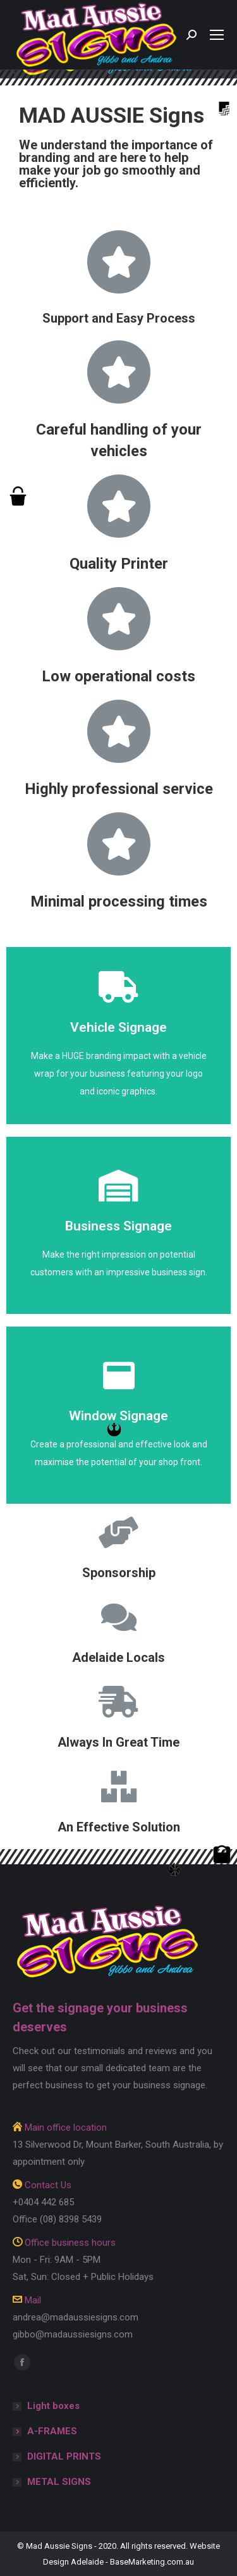 The height and width of the screenshot is (2576, 237). I want to click on open files by pinwheel app, so click(174, 1869).